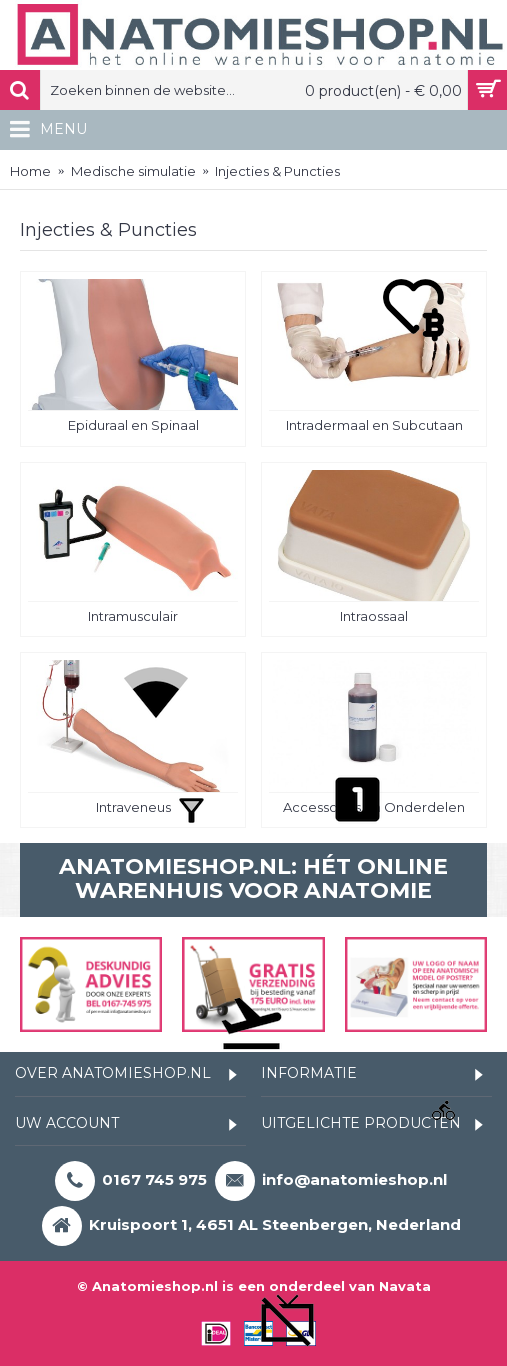 The height and width of the screenshot is (1366, 507). I want to click on get cycling directions, so click(443, 1110).